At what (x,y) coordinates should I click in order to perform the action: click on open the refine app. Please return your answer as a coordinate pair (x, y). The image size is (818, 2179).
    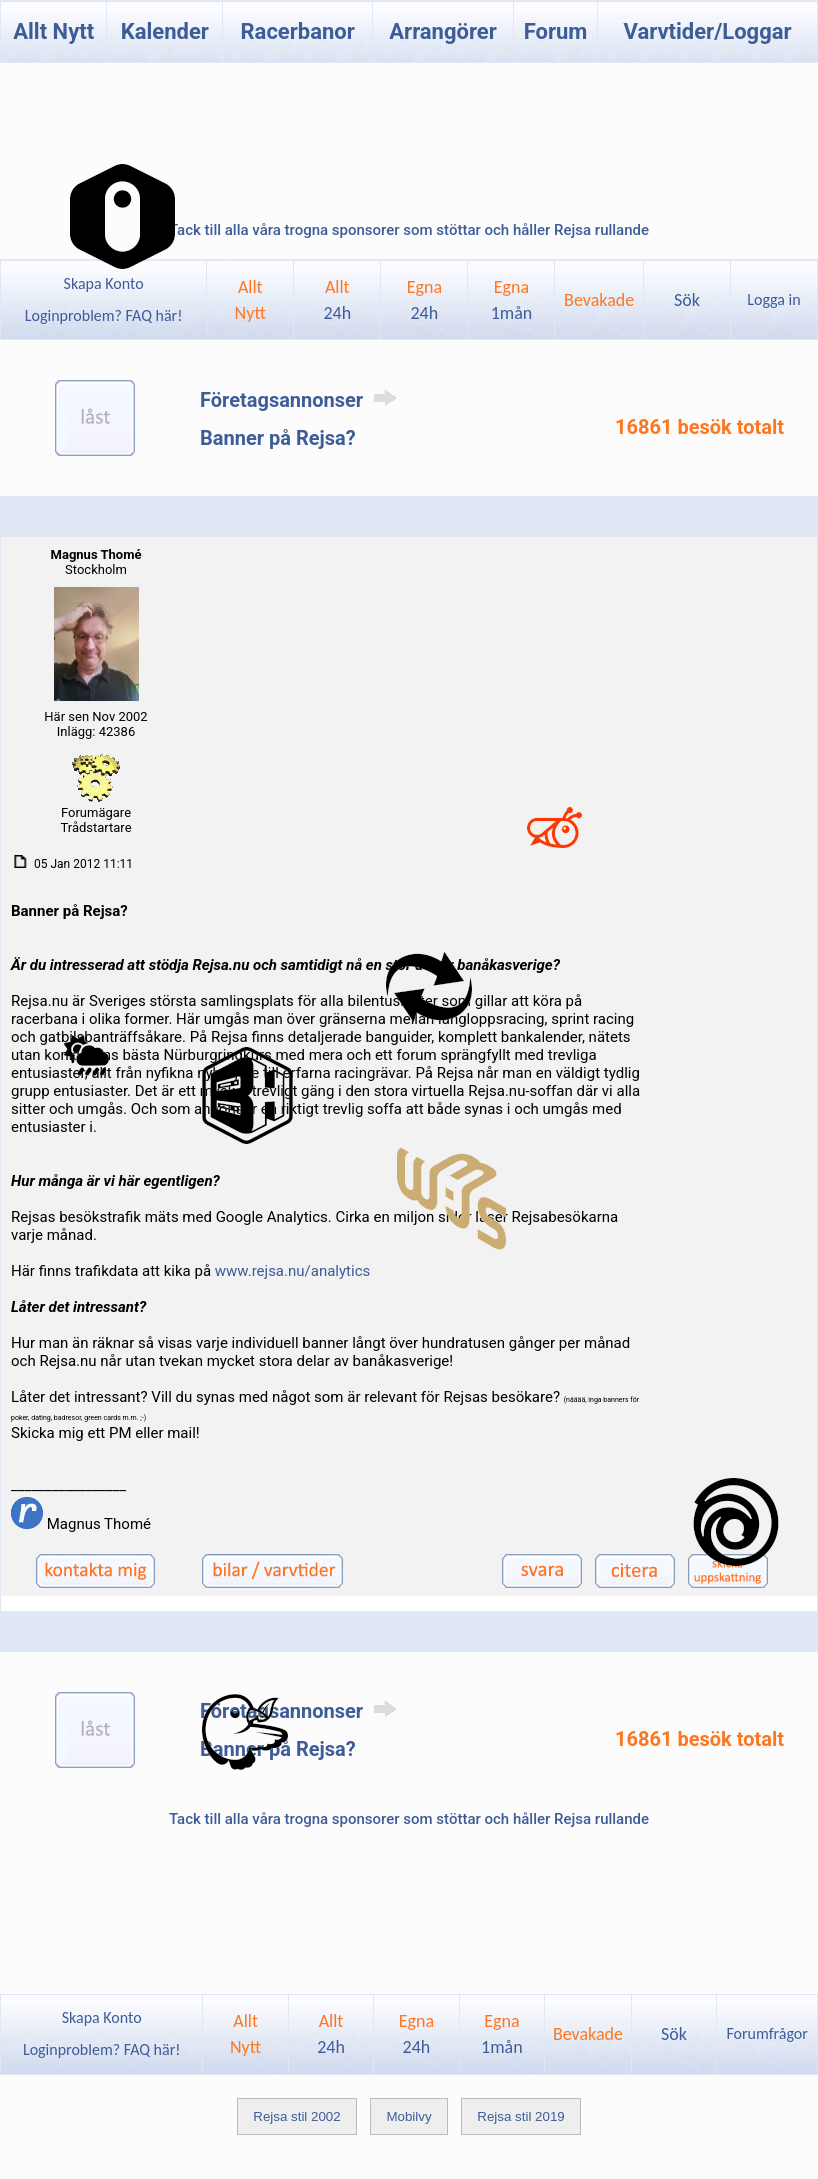
    Looking at the image, I should click on (122, 216).